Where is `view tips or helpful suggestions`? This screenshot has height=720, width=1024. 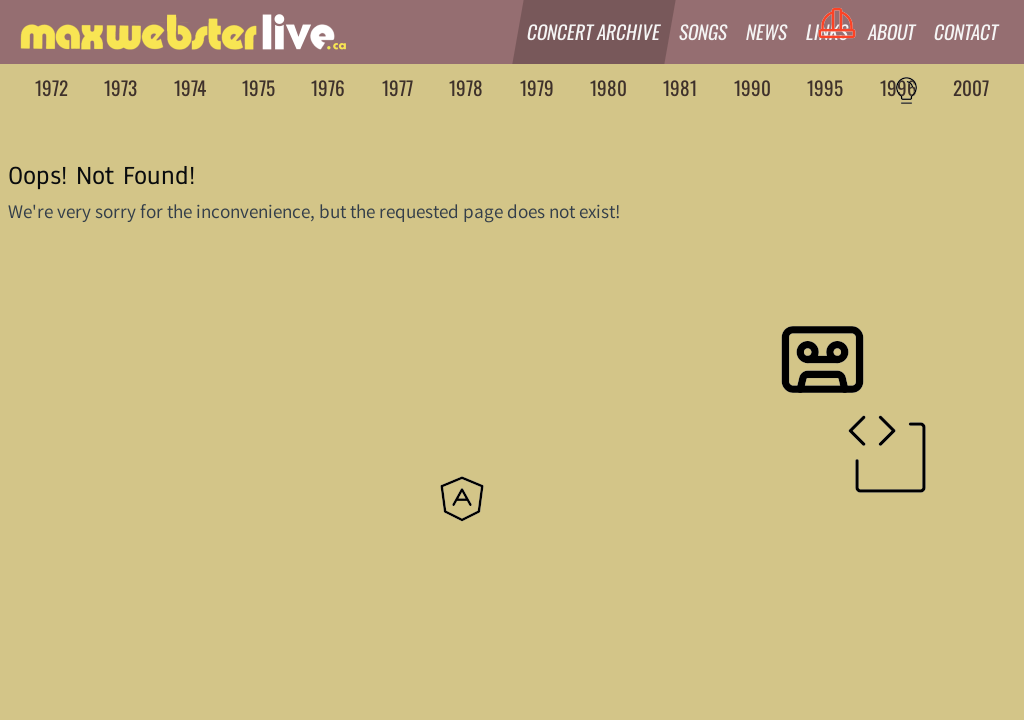 view tips or helpful suggestions is located at coordinates (906, 90).